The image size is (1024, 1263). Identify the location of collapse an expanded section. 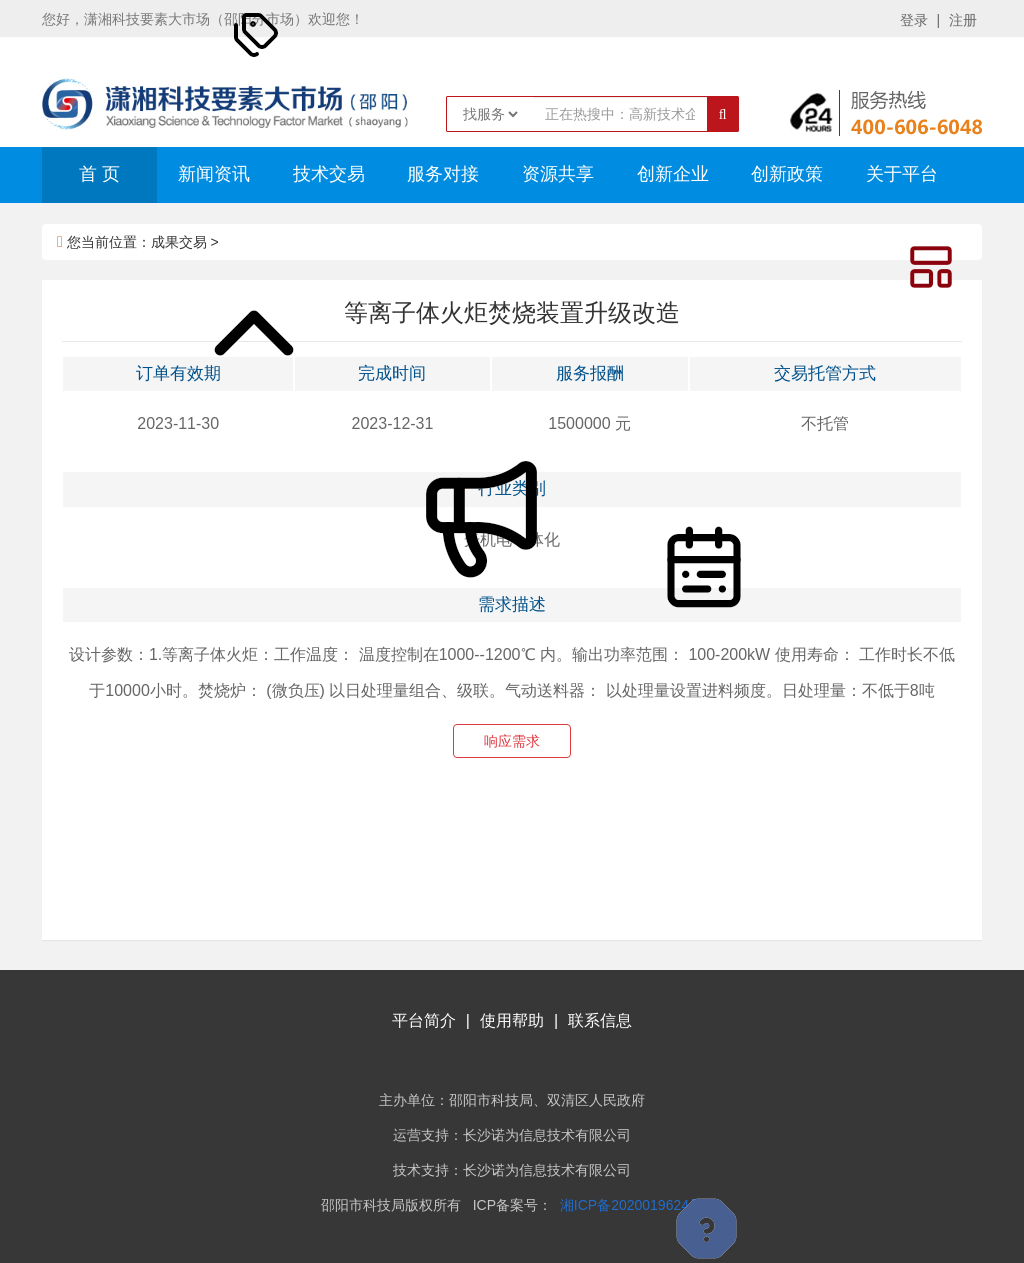
(254, 333).